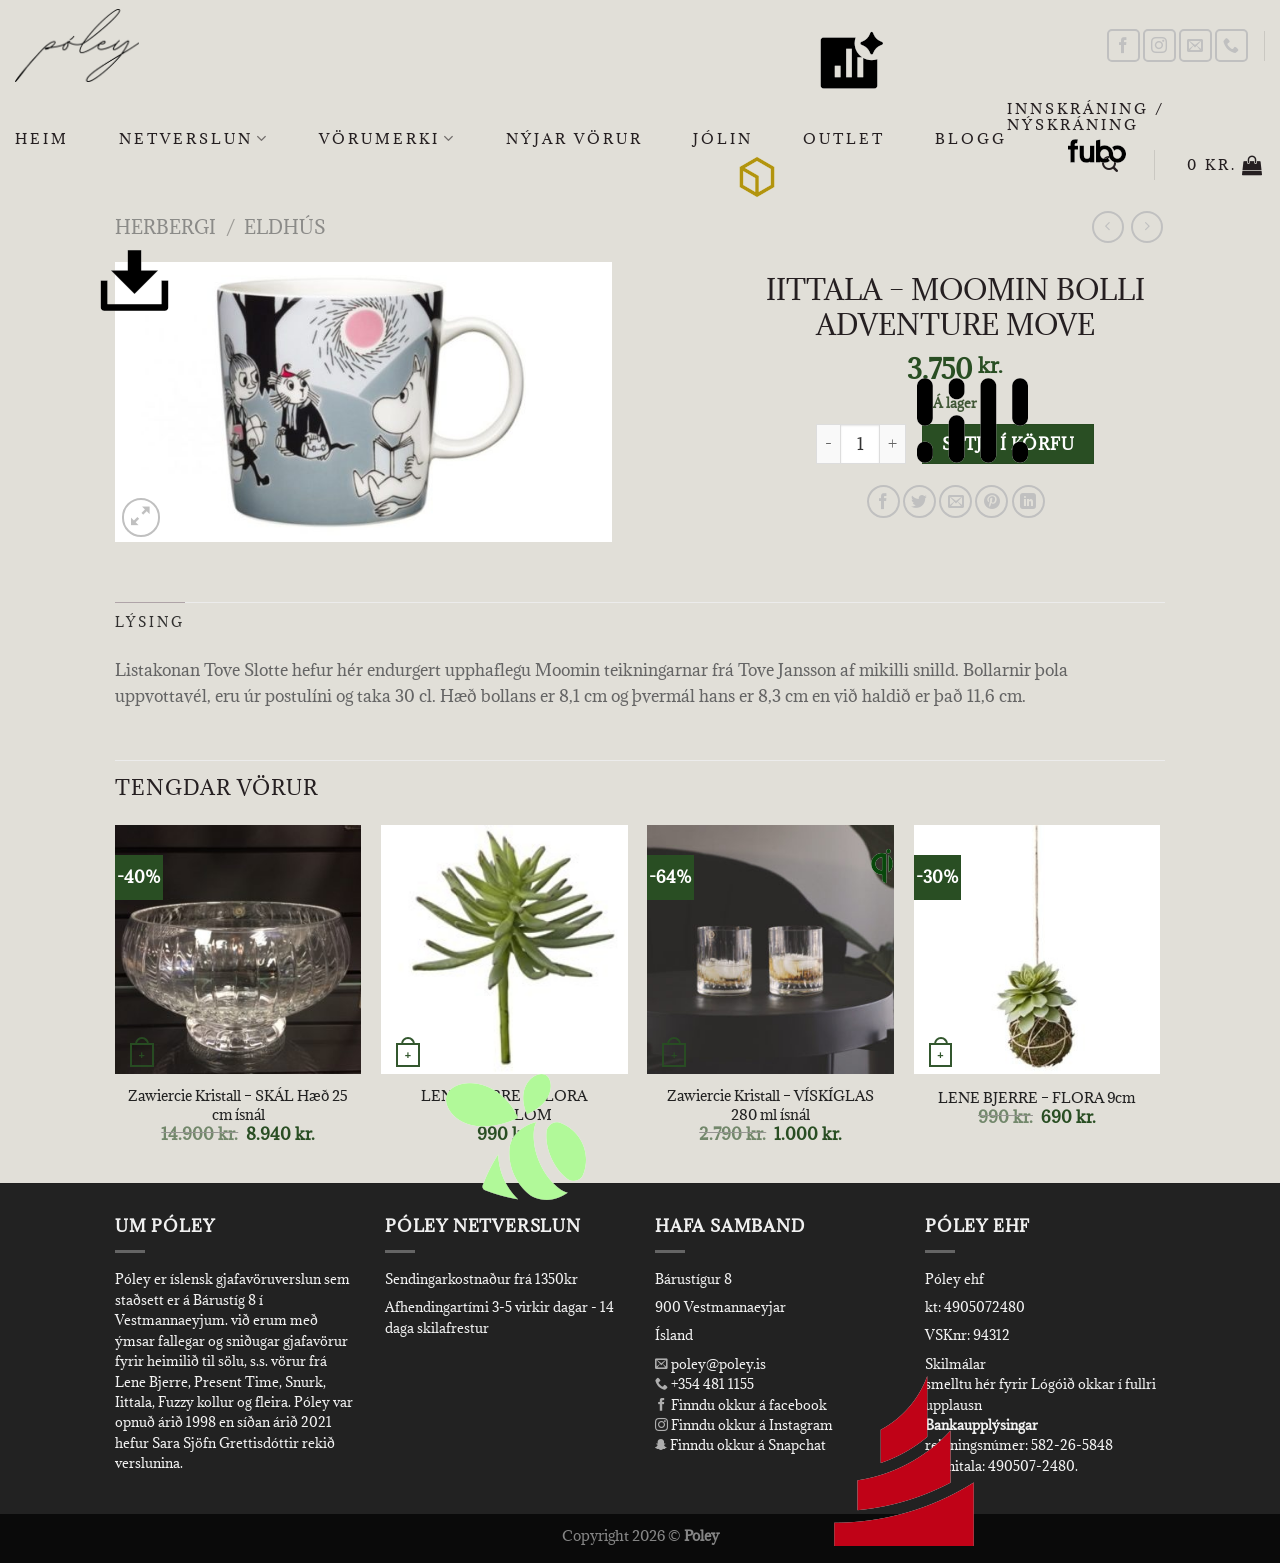 The height and width of the screenshot is (1563, 1280). What do you see at coordinates (972, 420) in the screenshot?
I see `scrollreveal javascript library logo` at bounding box center [972, 420].